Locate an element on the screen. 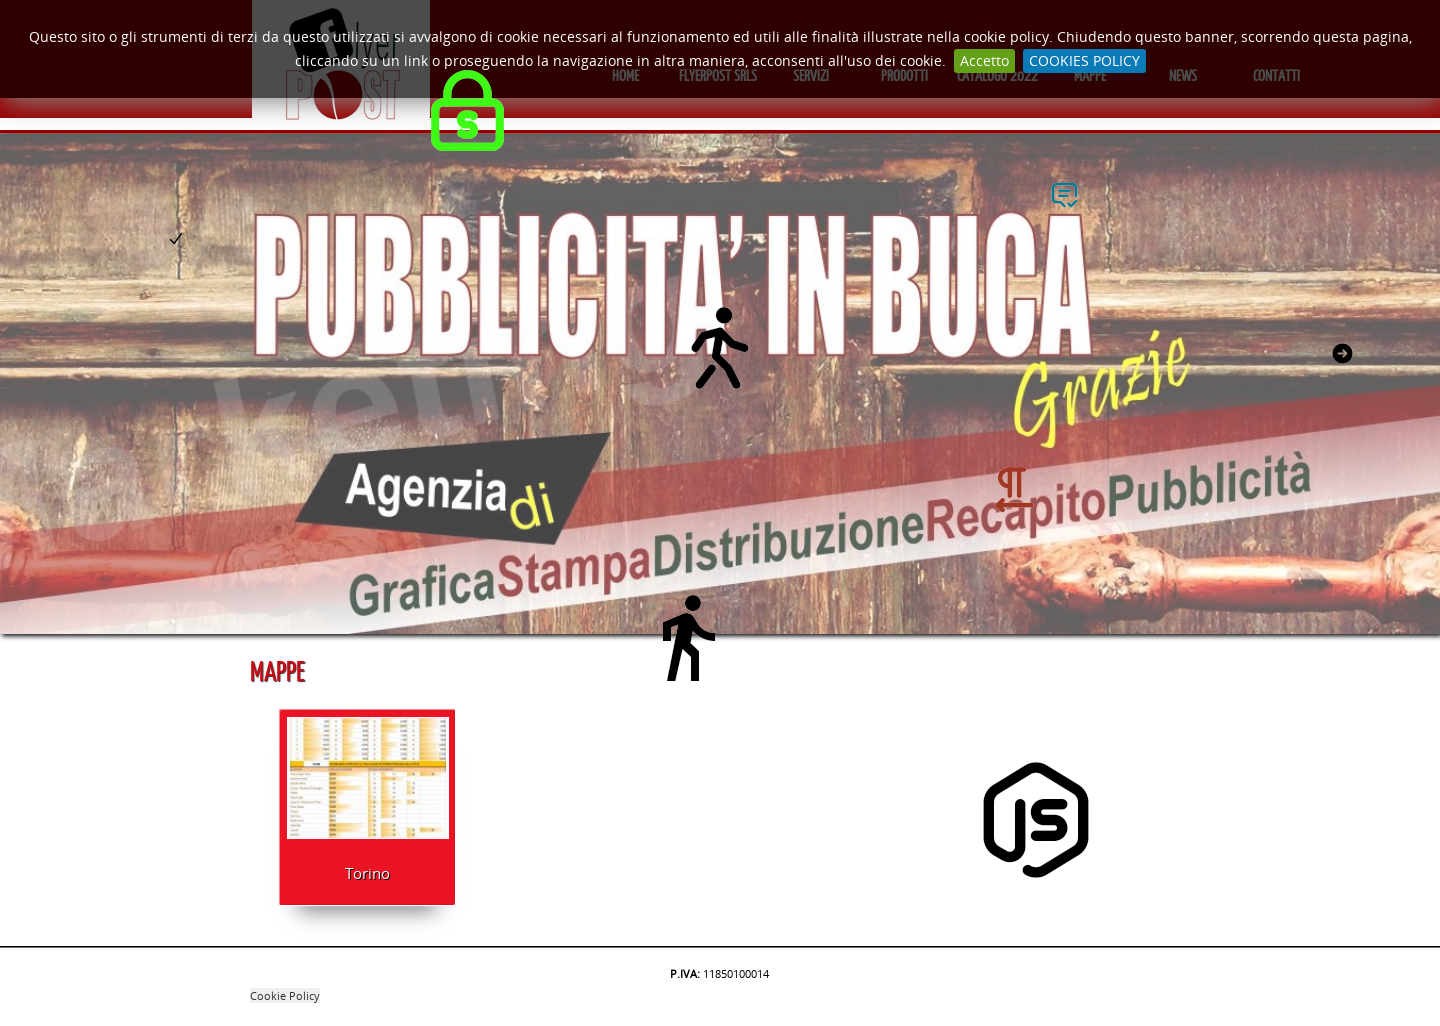 The height and width of the screenshot is (1026, 1440). proceed to the next step is located at coordinates (1342, 353).